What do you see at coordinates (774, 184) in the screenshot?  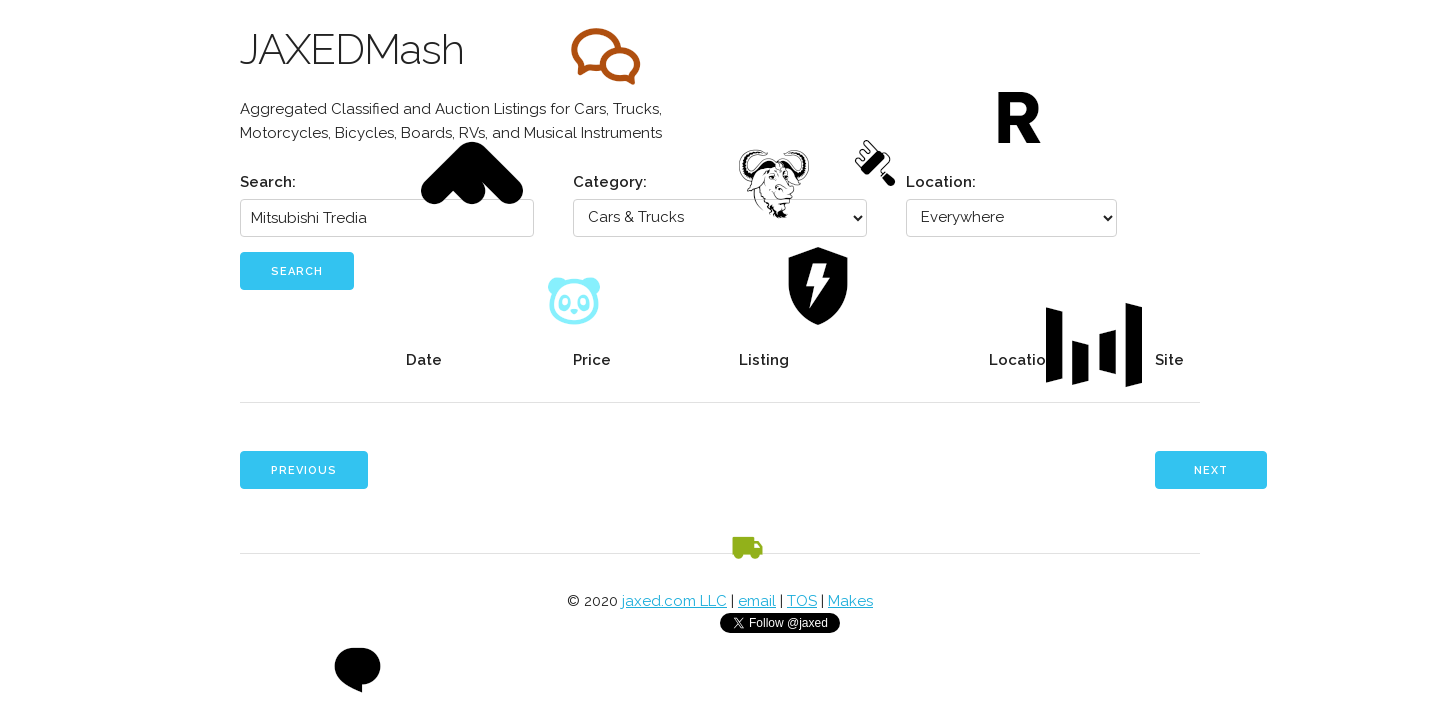 I see `gnu project logo` at bounding box center [774, 184].